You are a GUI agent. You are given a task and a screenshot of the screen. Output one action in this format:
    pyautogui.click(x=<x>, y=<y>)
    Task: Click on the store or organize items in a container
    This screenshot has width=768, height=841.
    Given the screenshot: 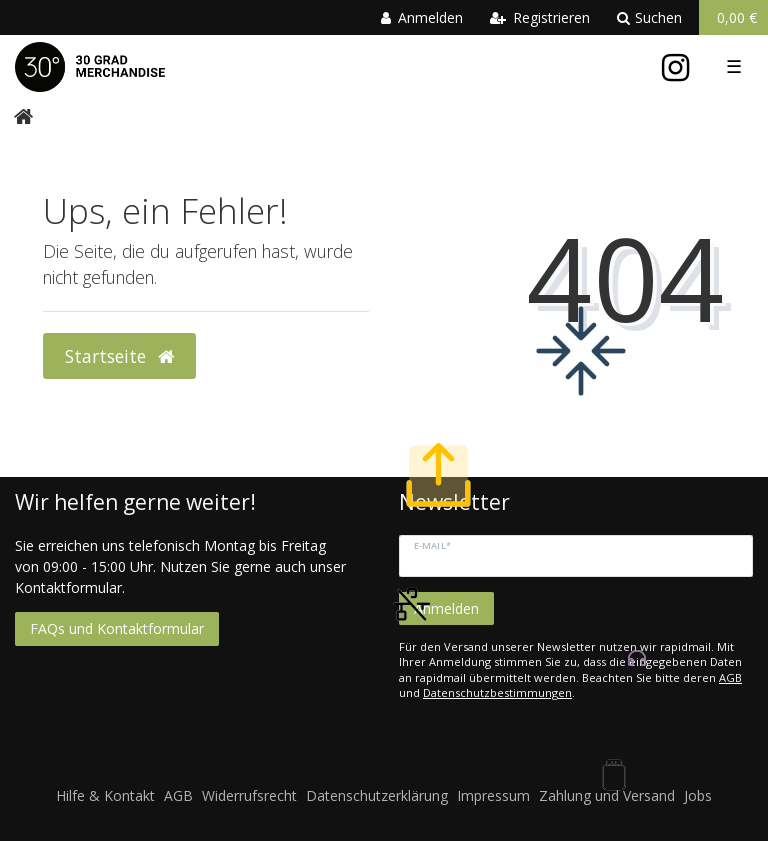 What is the action you would take?
    pyautogui.click(x=614, y=775)
    